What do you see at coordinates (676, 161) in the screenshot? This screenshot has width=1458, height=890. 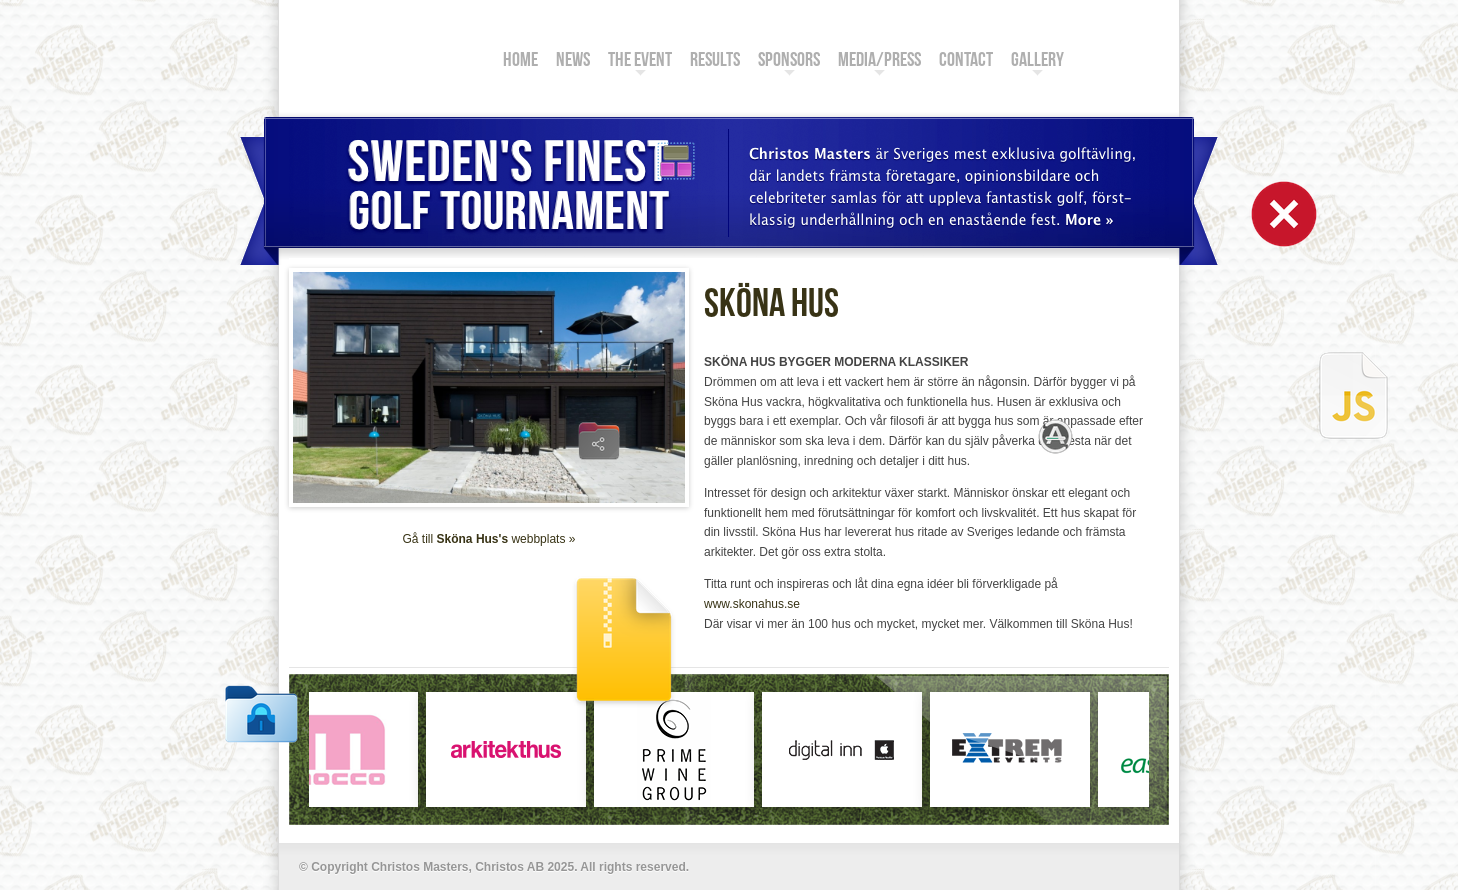 I see `select all items in the current view` at bounding box center [676, 161].